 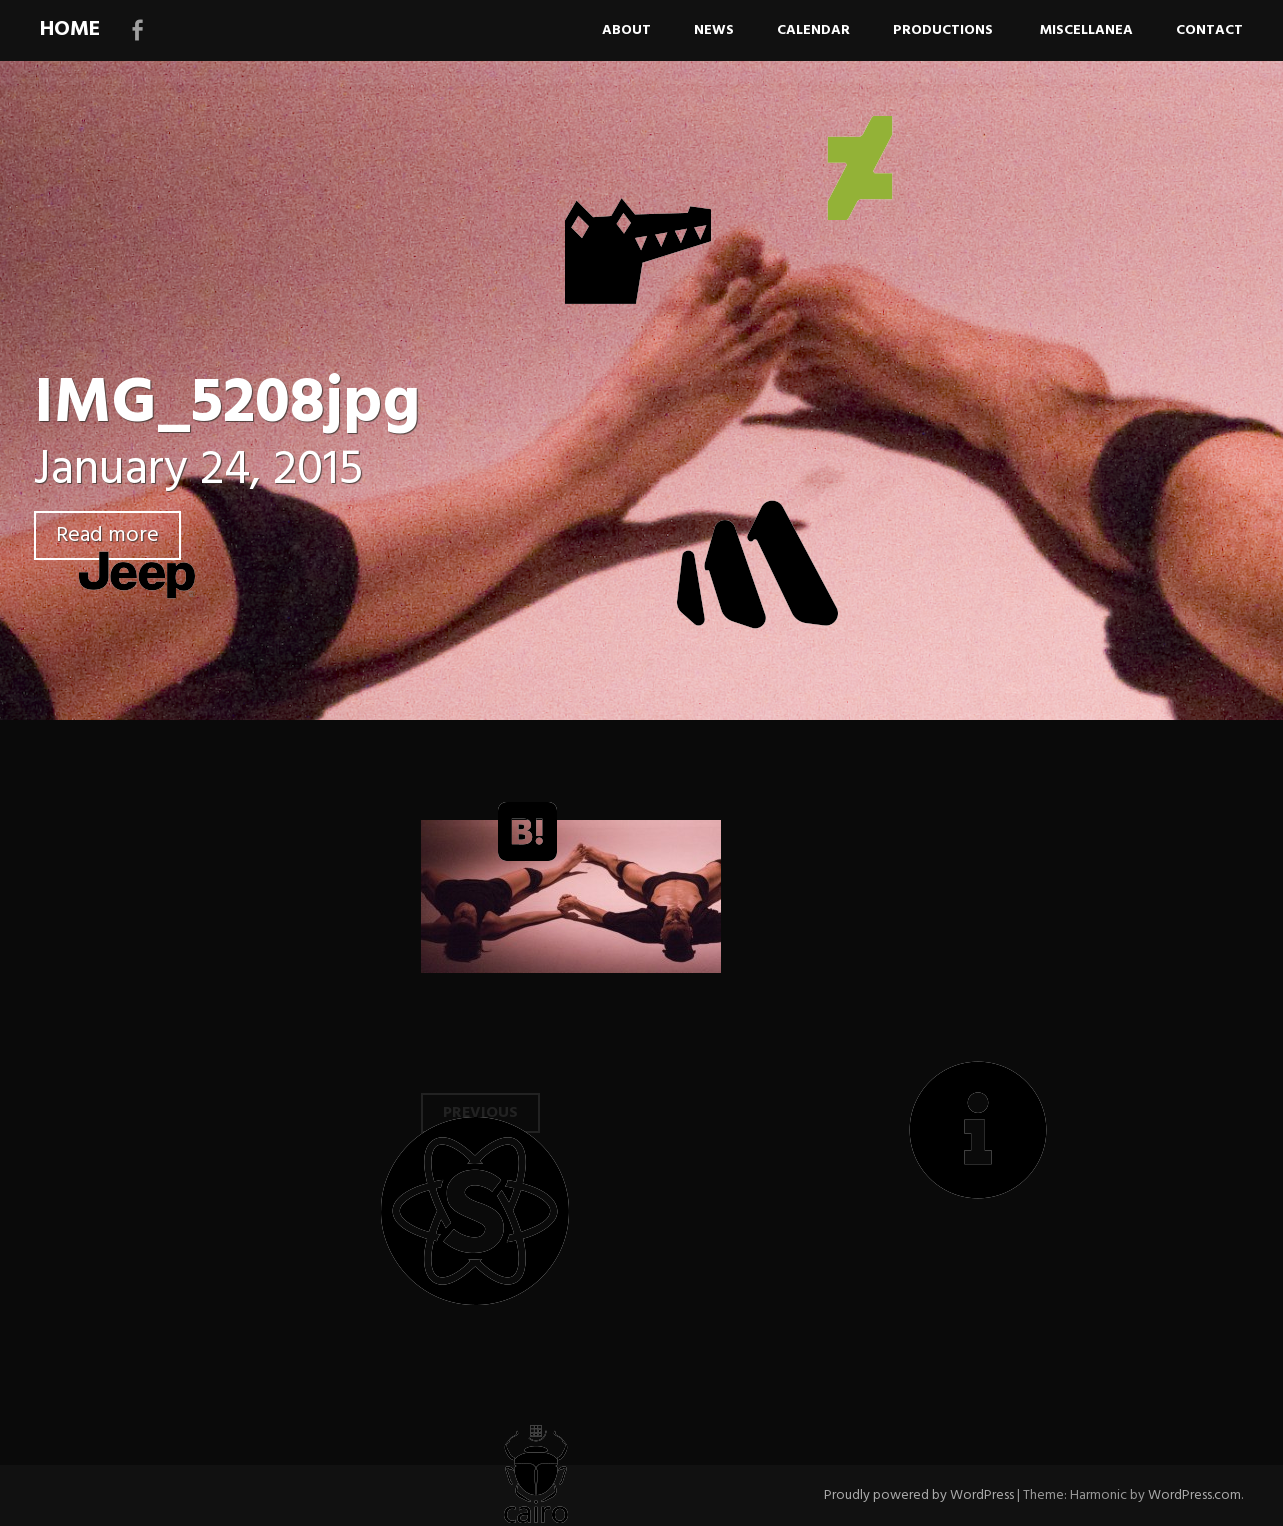 I want to click on semantic ui react library logo, so click(x=475, y=1211).